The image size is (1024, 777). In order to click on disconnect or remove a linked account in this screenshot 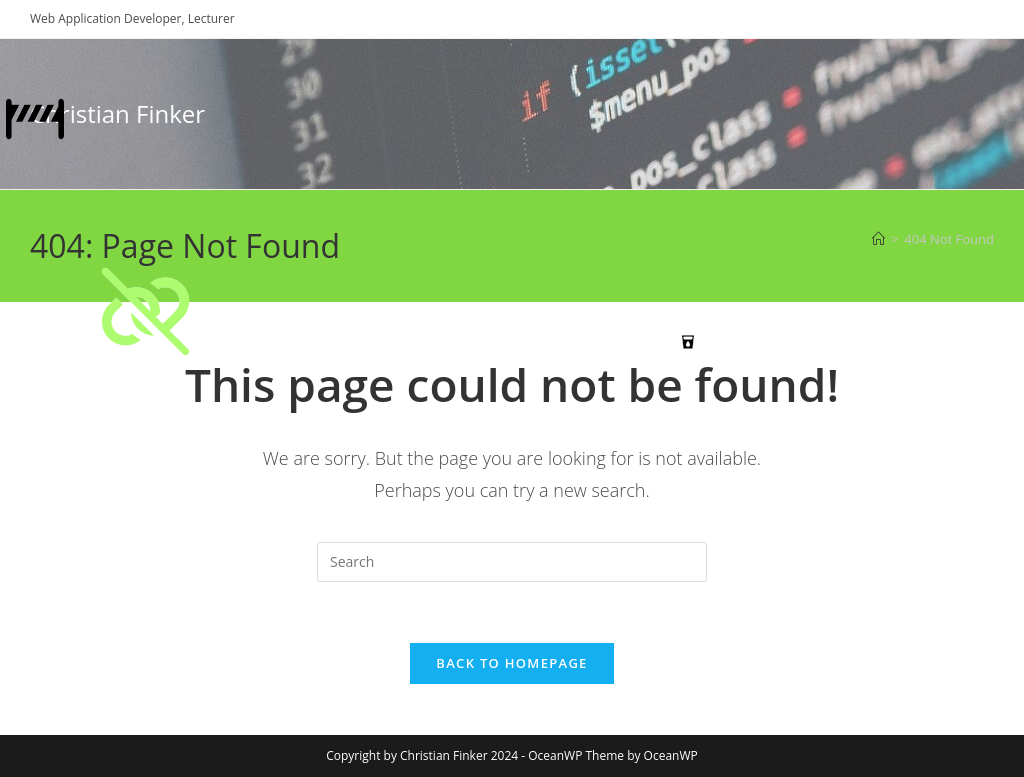, I will do `click(145, 311)`.